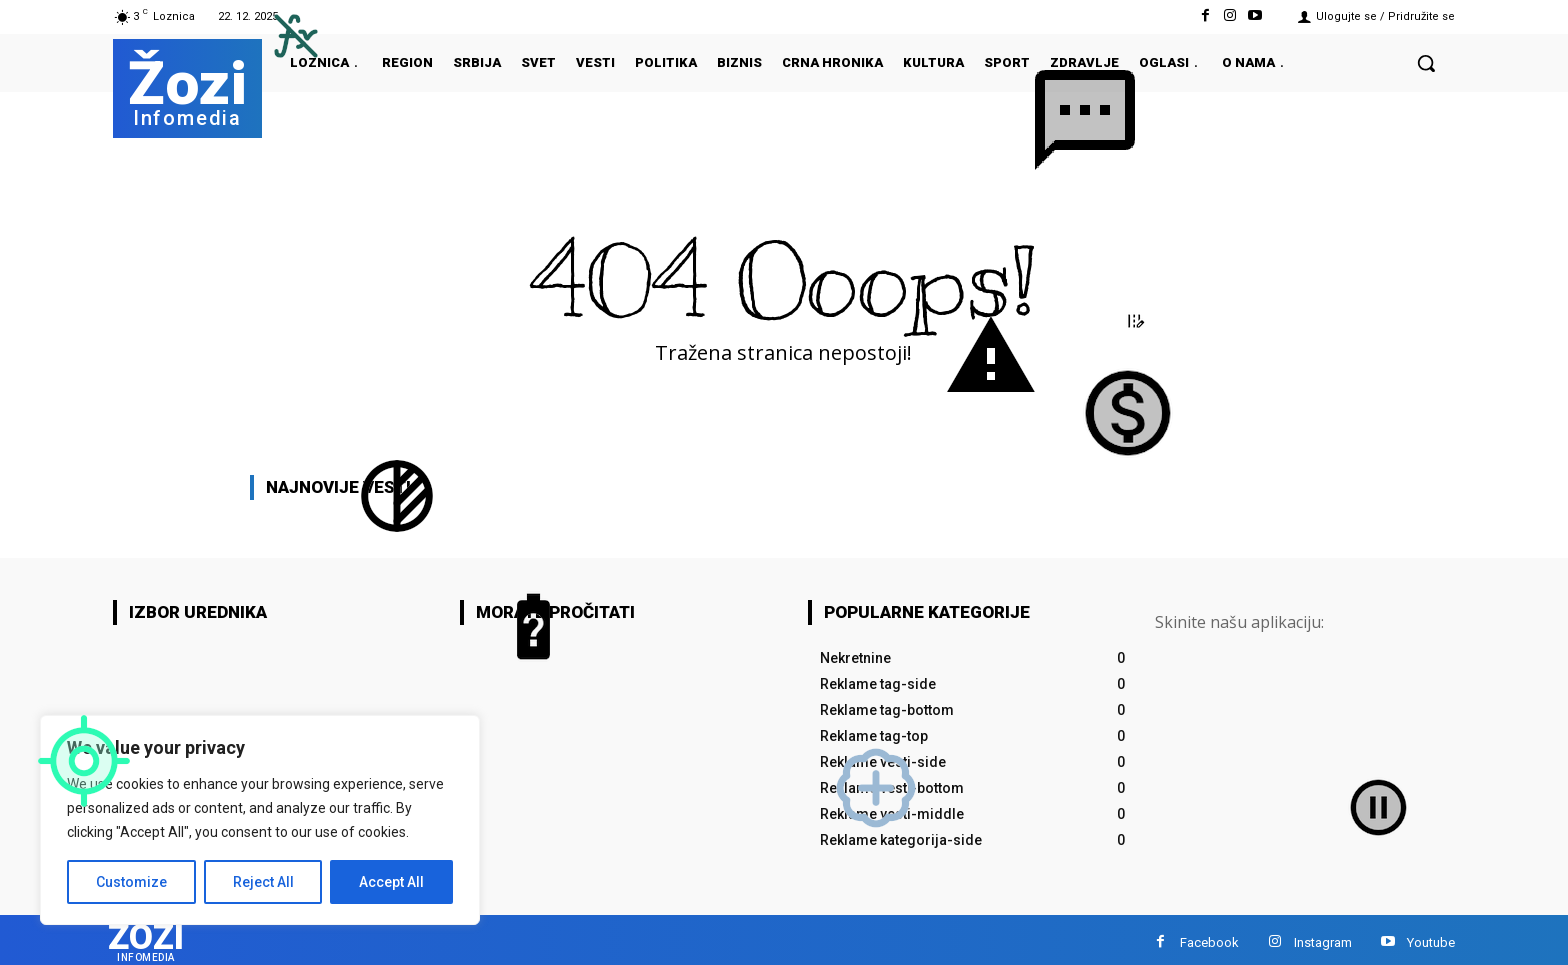 The height and width of the screenshot is (965, 1568). I want to click on pause media playback, so click(1378, 807).